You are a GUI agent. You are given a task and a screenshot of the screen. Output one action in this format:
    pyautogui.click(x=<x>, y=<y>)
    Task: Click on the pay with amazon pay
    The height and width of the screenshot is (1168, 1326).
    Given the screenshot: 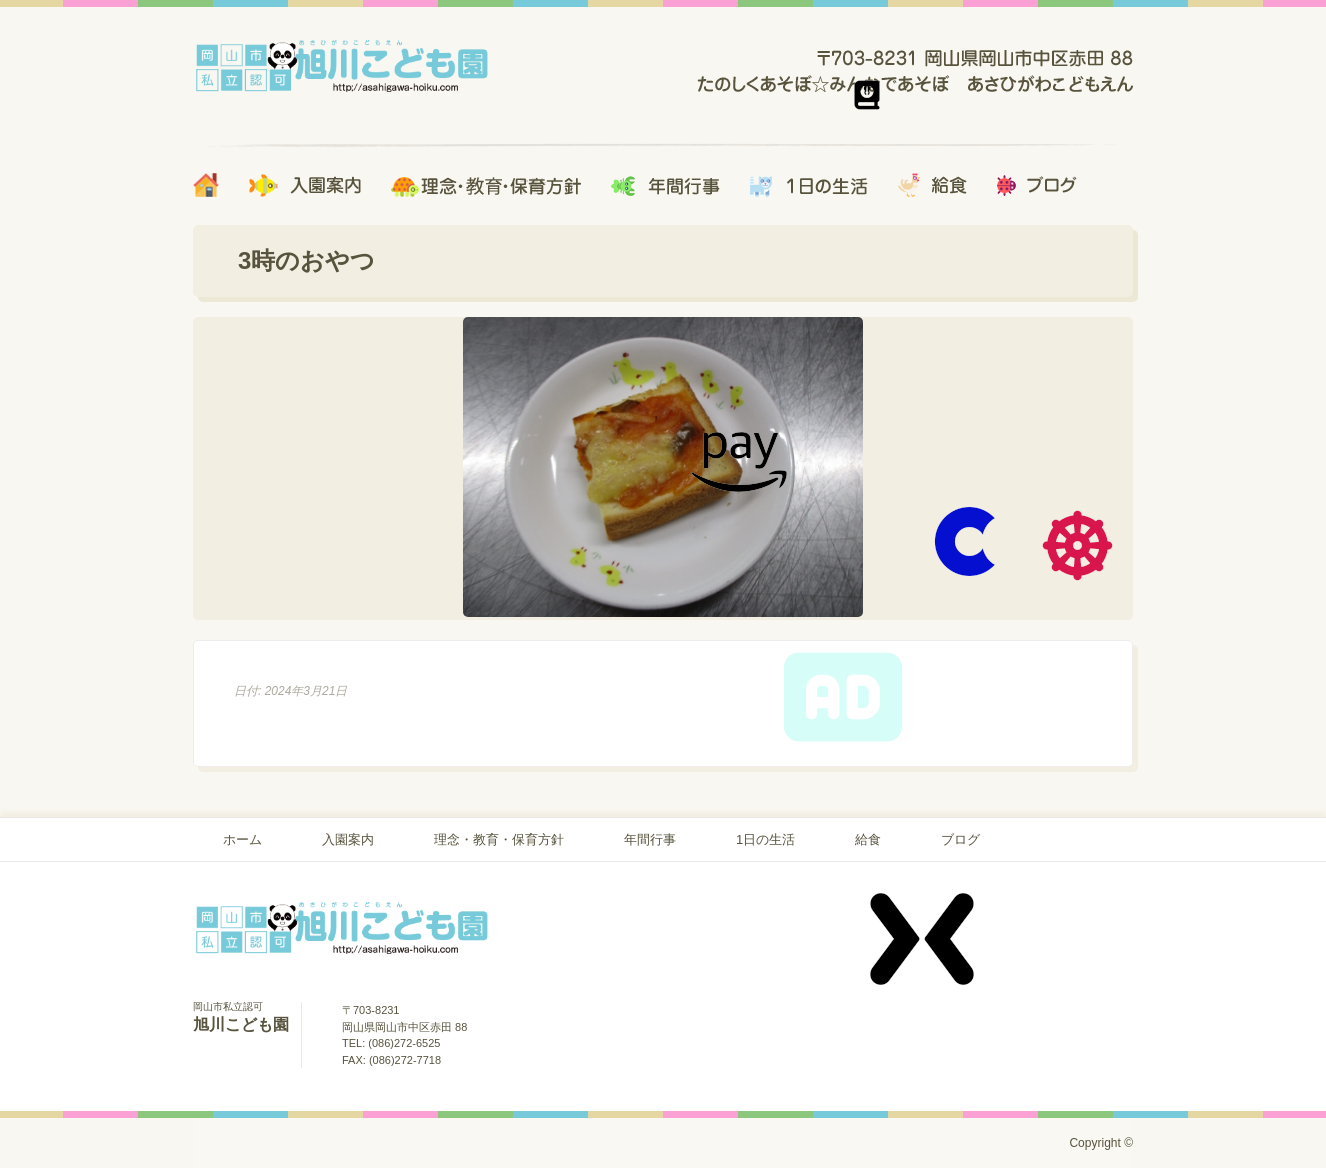 What is the action you would take?
    pyautogui.click(x=739, y=462)
    